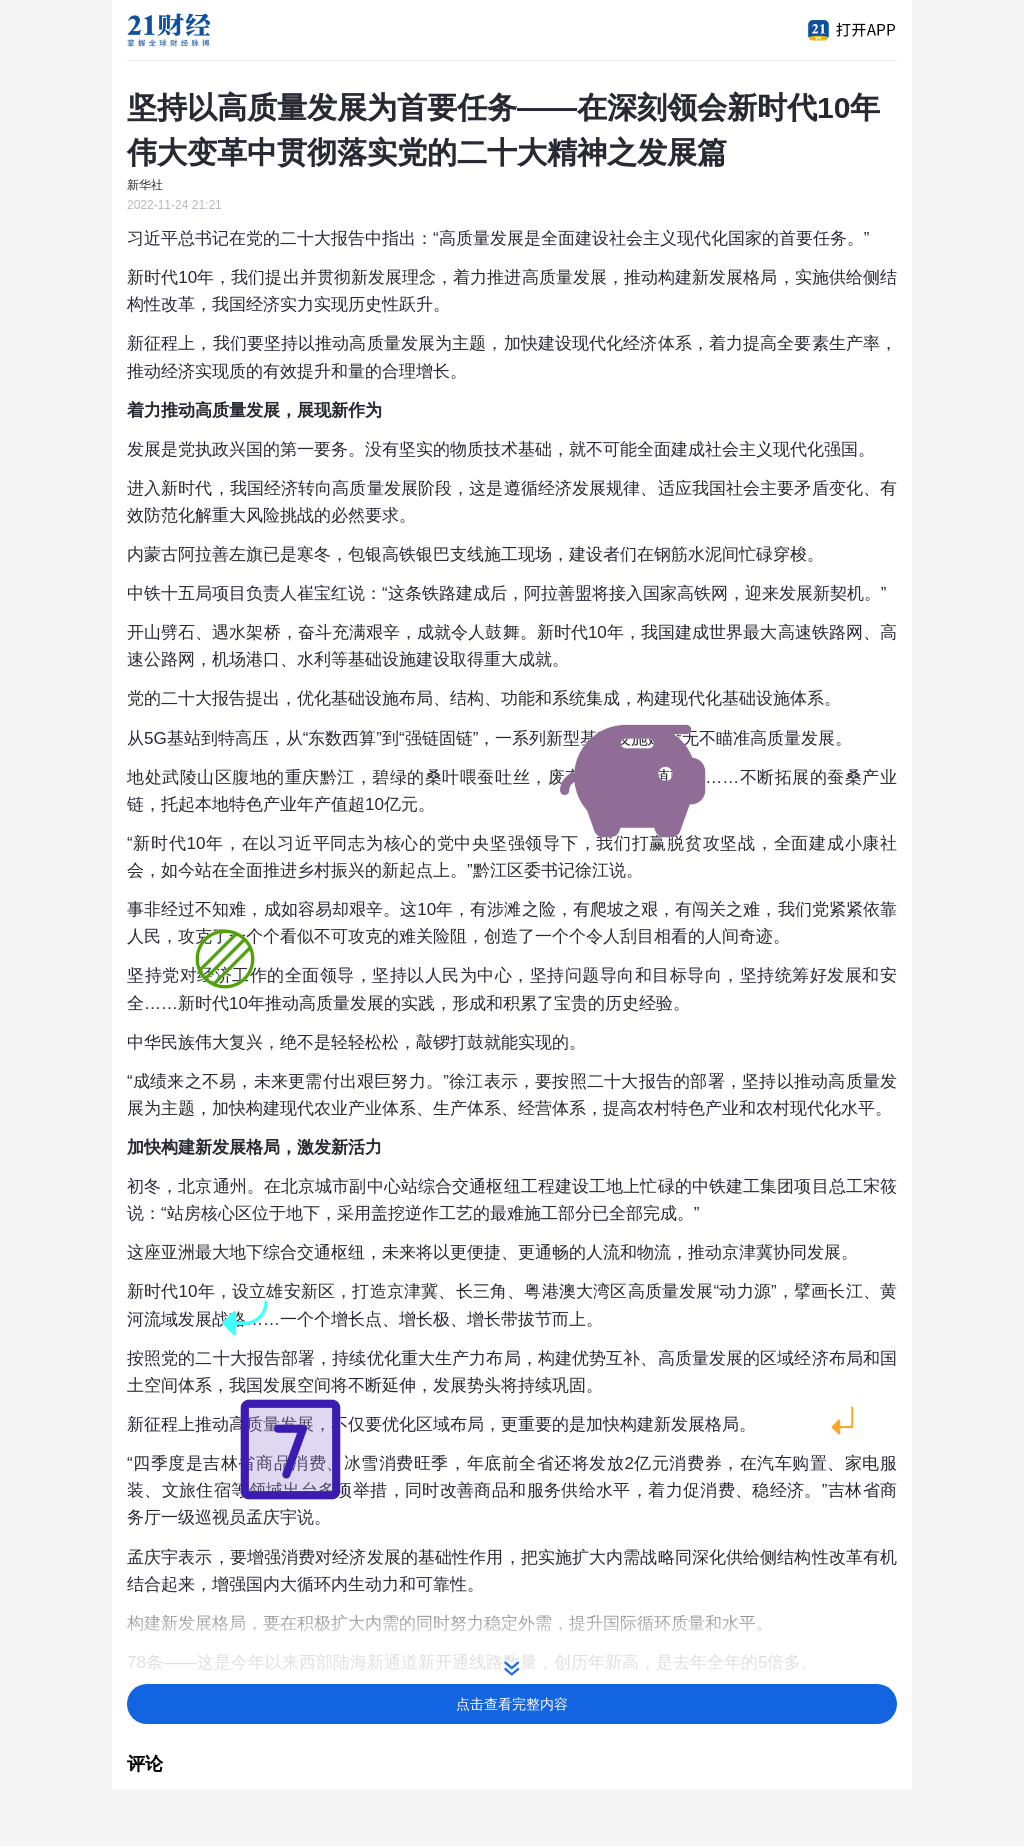 This screenshot has height=1846, width=1024. What do you see at coordinates (225, 959) in the screenshot?
I see `indicates a restricted or prohibited action` at bounding box center [225, 959].